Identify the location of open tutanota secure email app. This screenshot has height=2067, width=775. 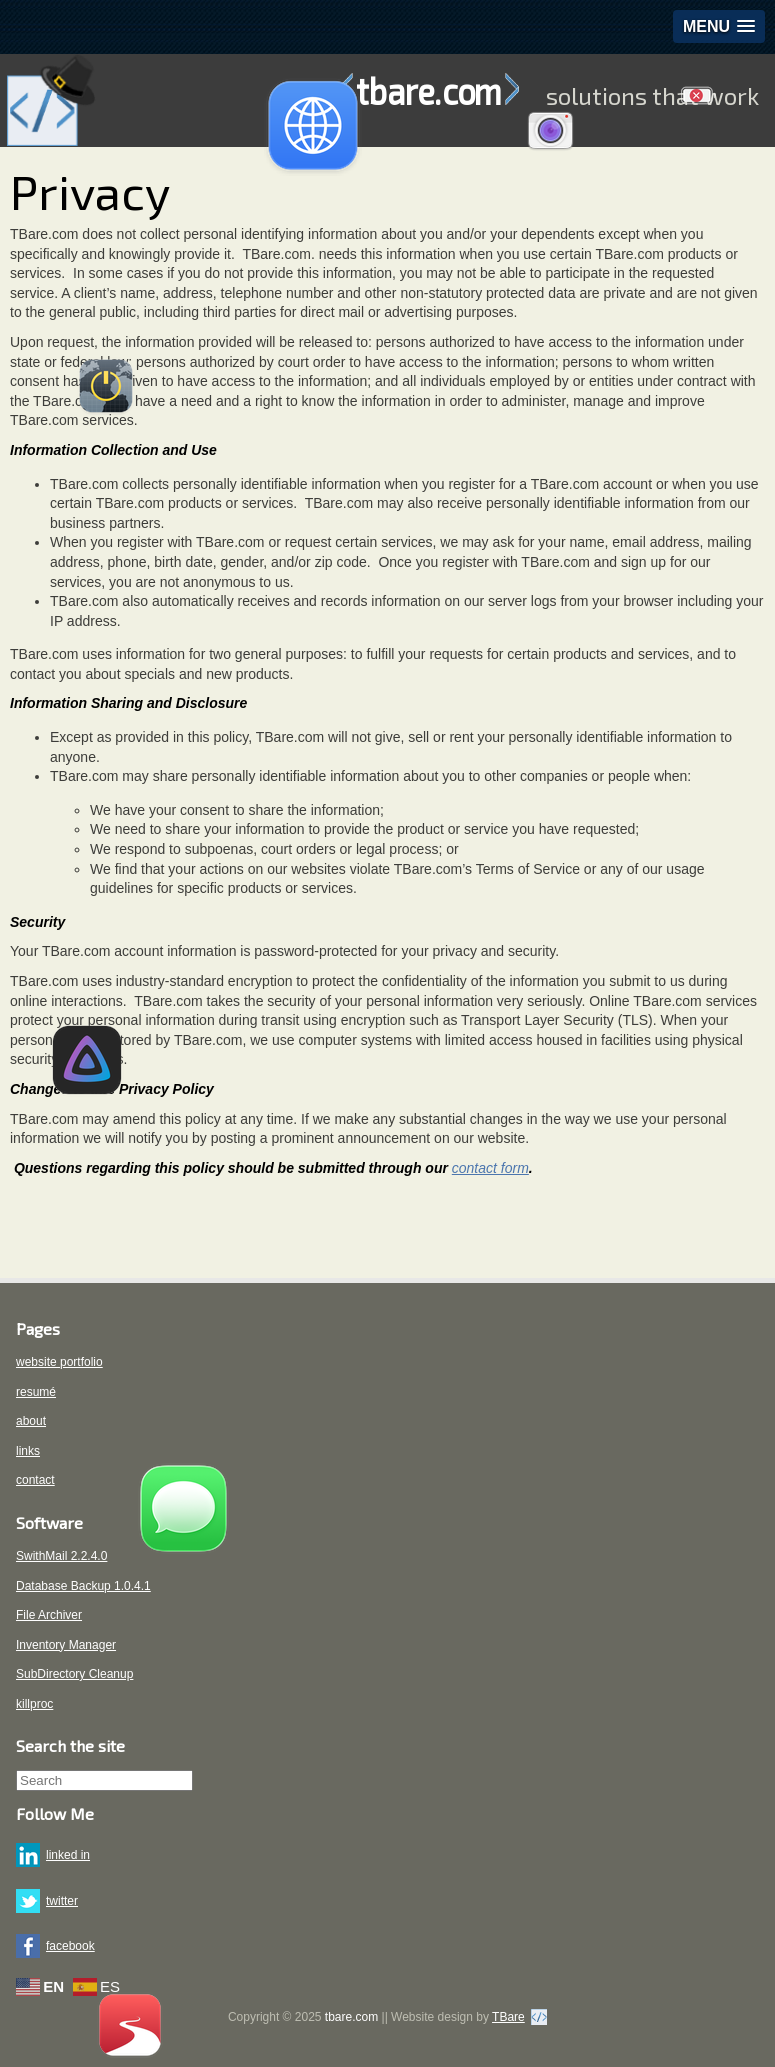
(130, 2025).